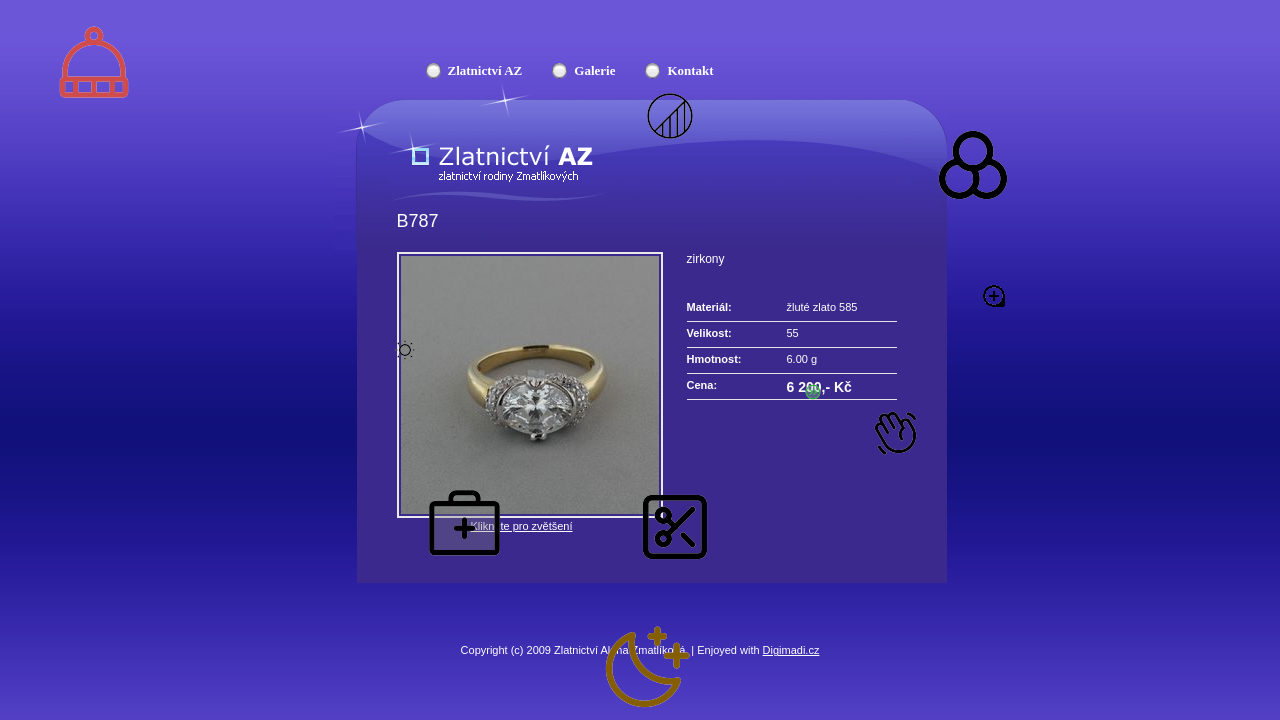 Image resolution: width=1280 pixels, height=720 pixels. What do you see at coordinates (464, 525) in the screenshot?
I see `access medical or health resources` at bounding box center [464, 525].